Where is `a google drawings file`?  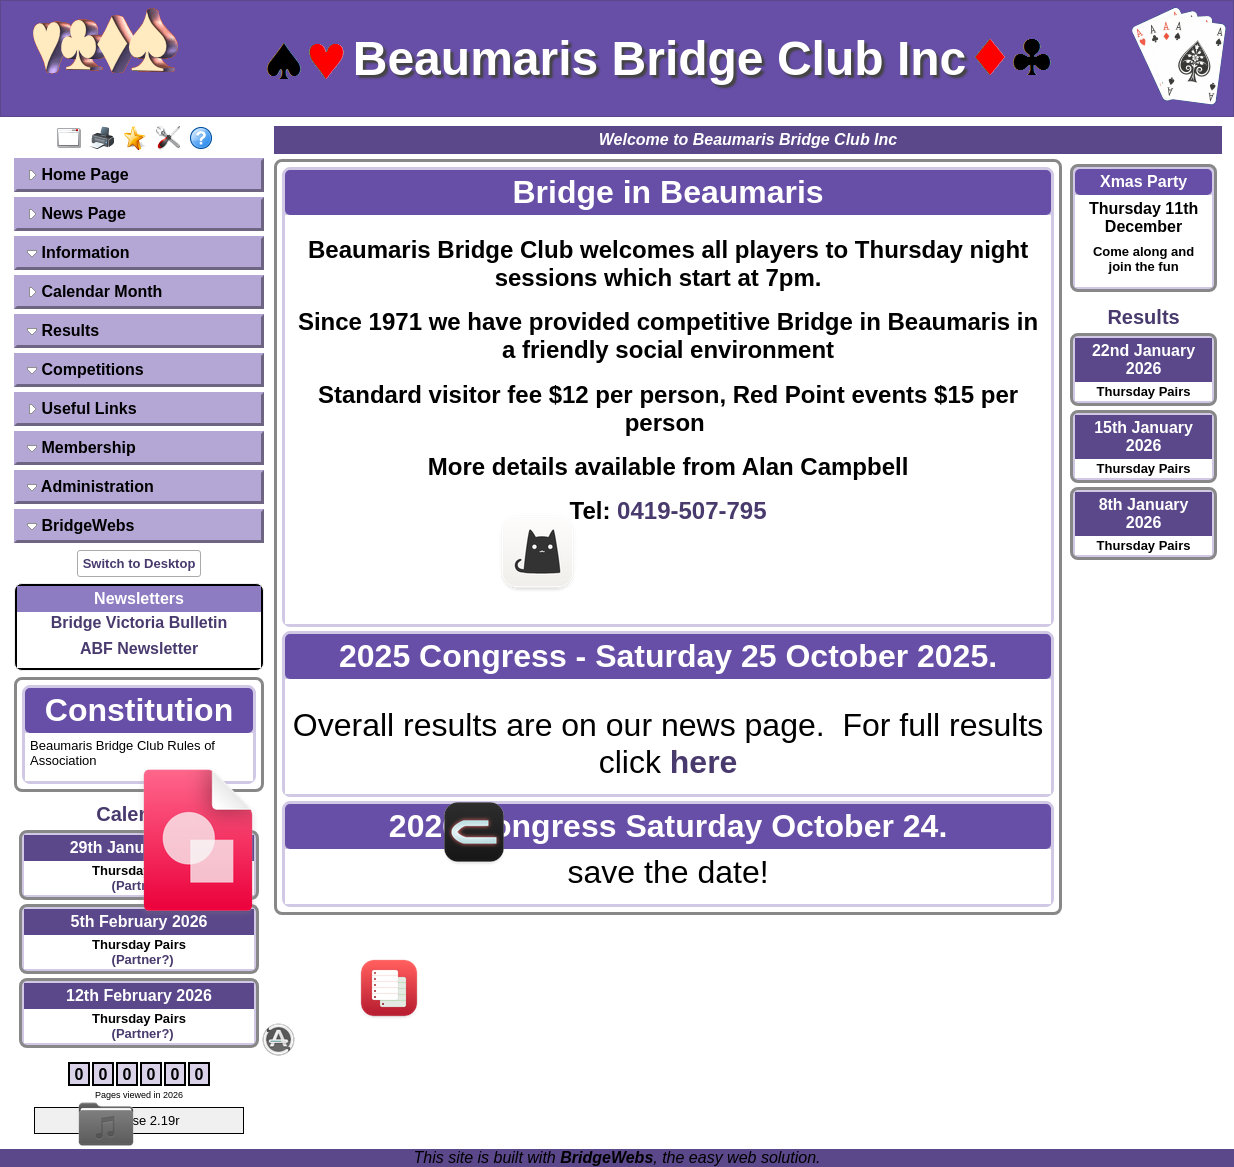
a google drawings file is located at coordinates (198, 843).